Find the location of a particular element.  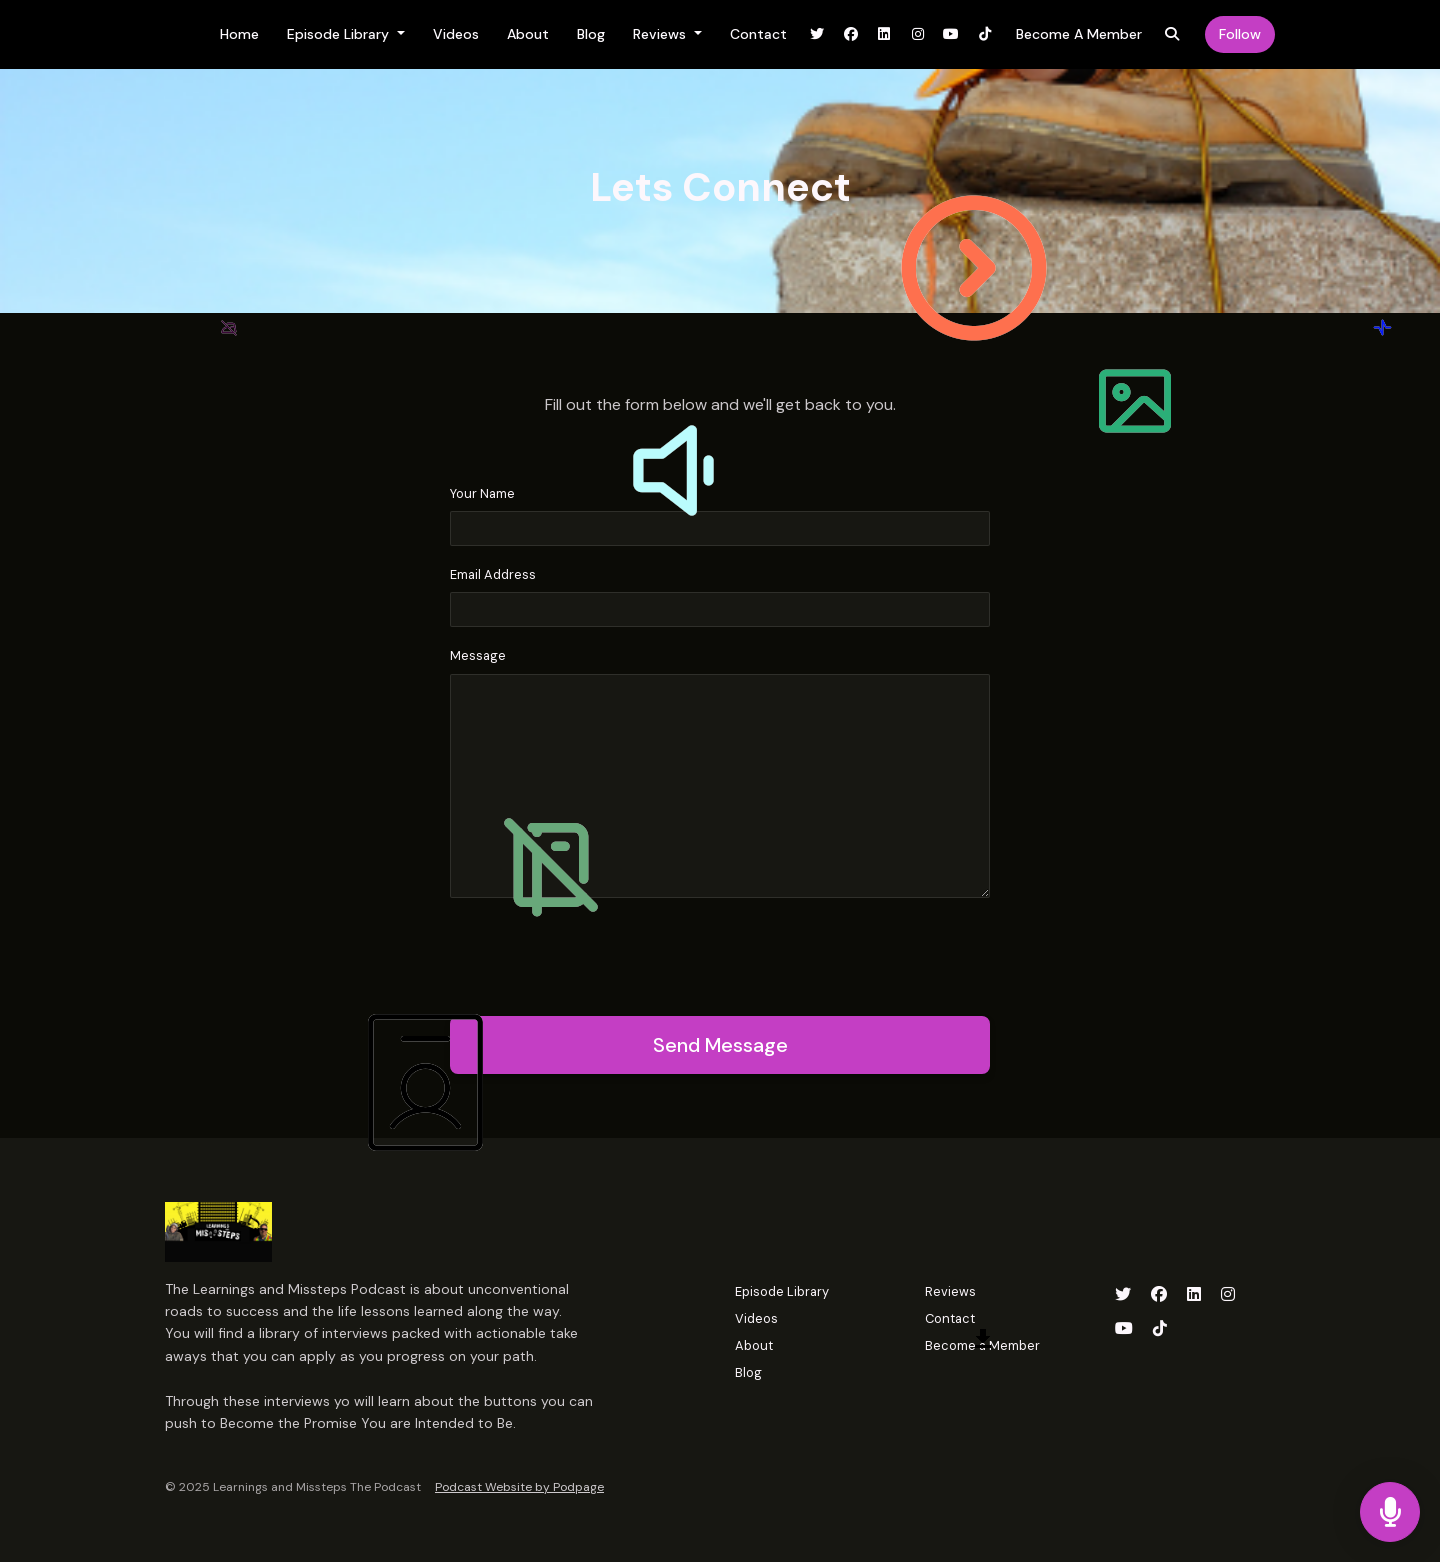

view your profile or identification details is located at coordinates (425, 1082).